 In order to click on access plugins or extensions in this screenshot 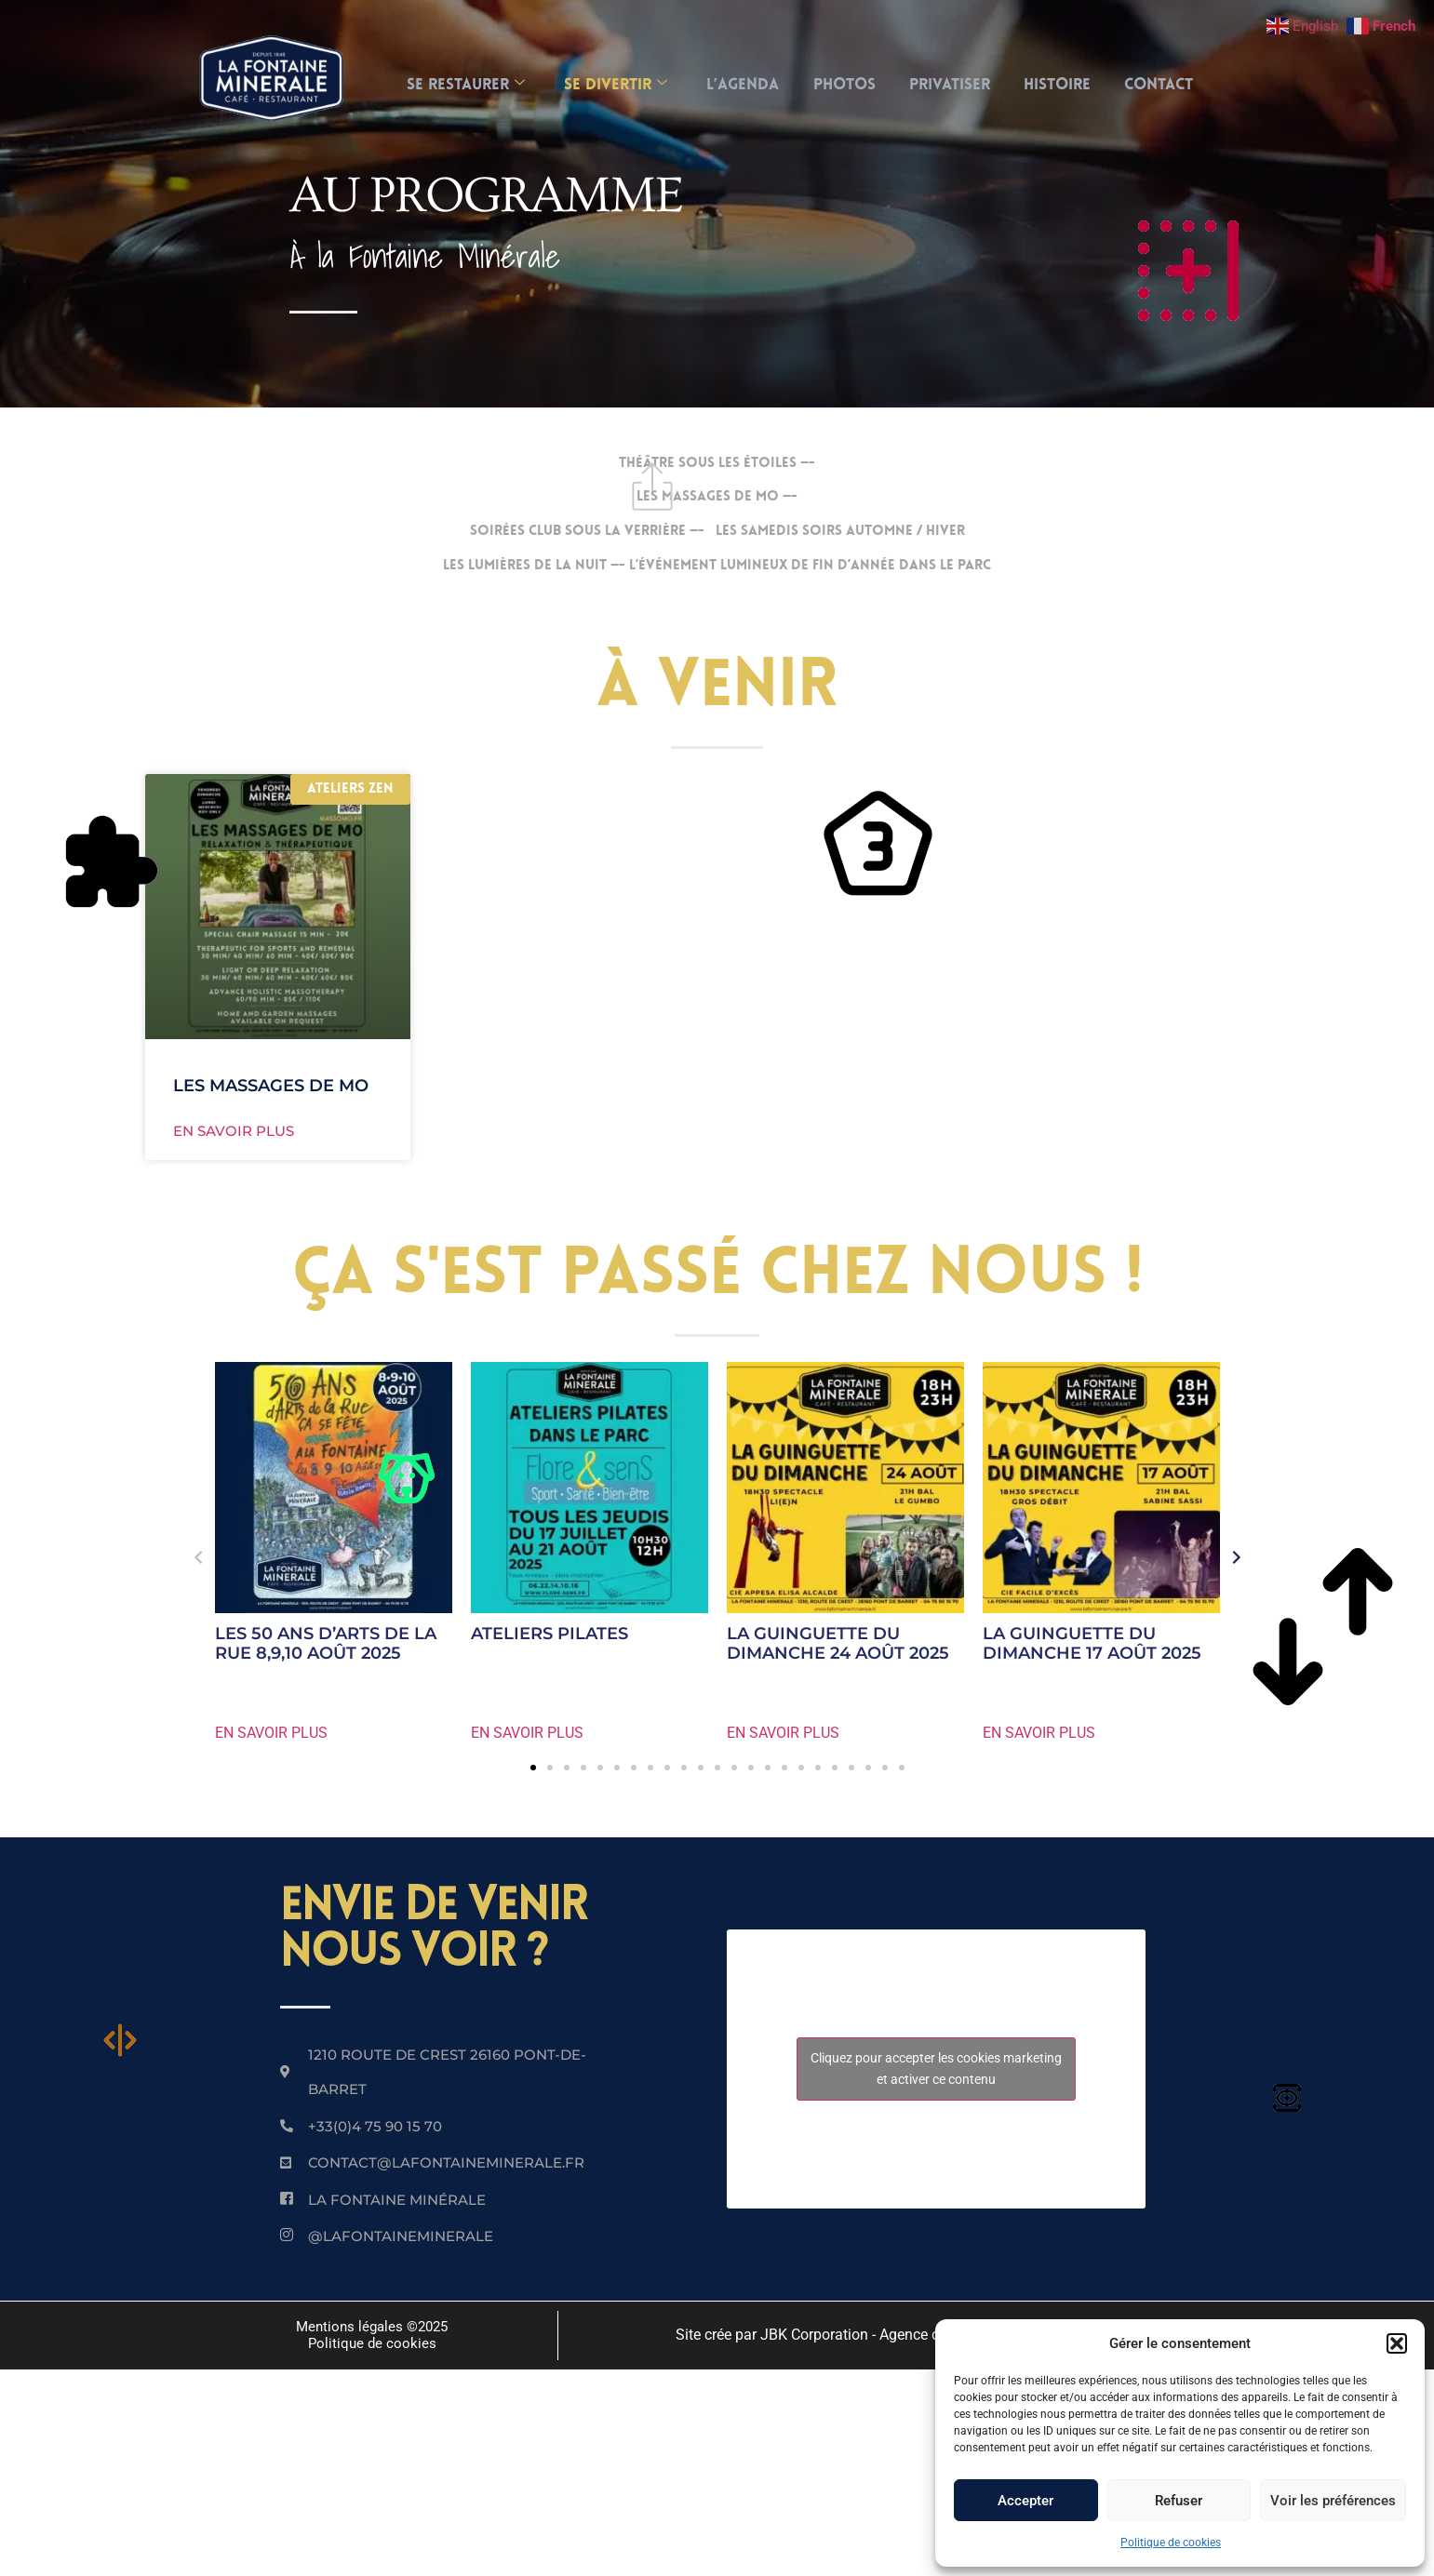, I will do `click(112, 861)`.